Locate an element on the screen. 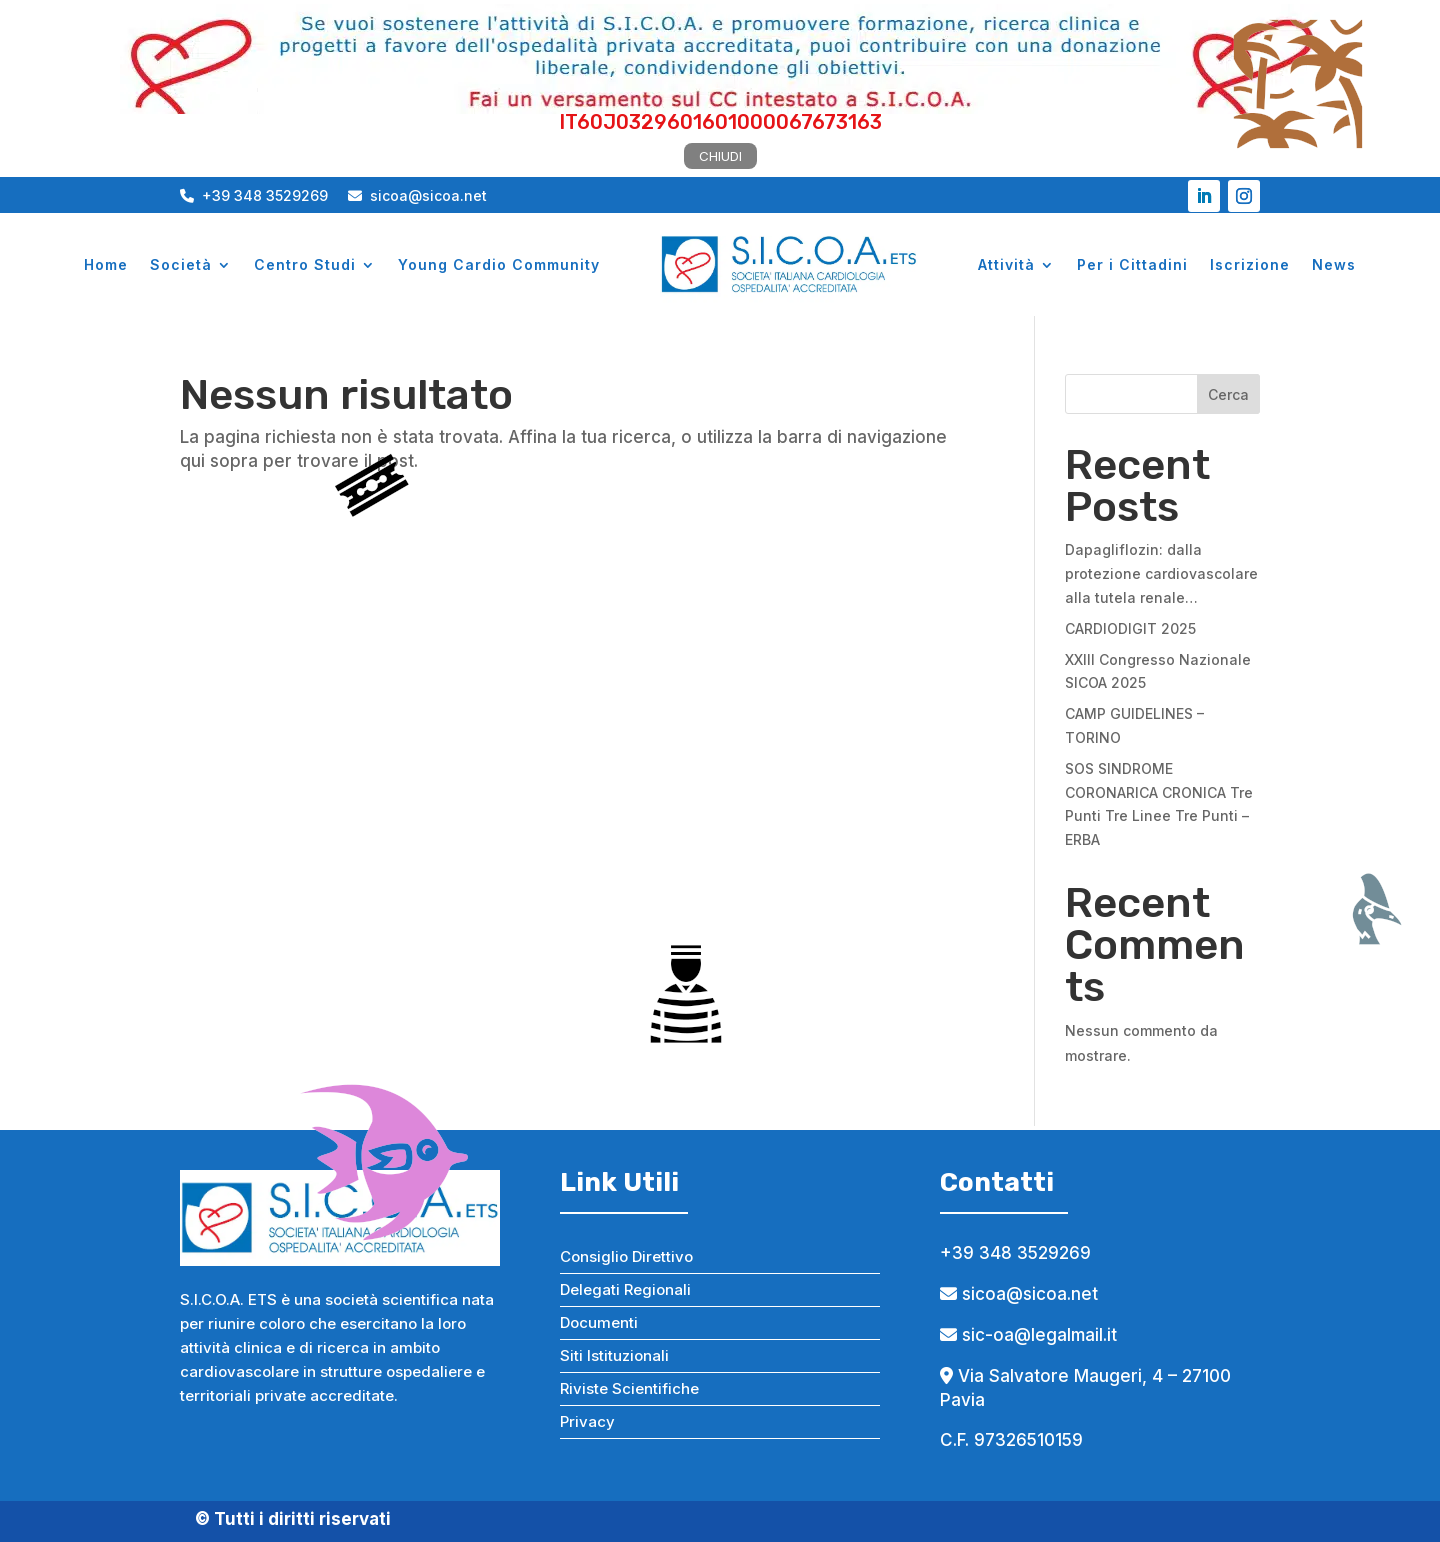  razor blade tool or cutting implement is located at coordinates (371, 485).